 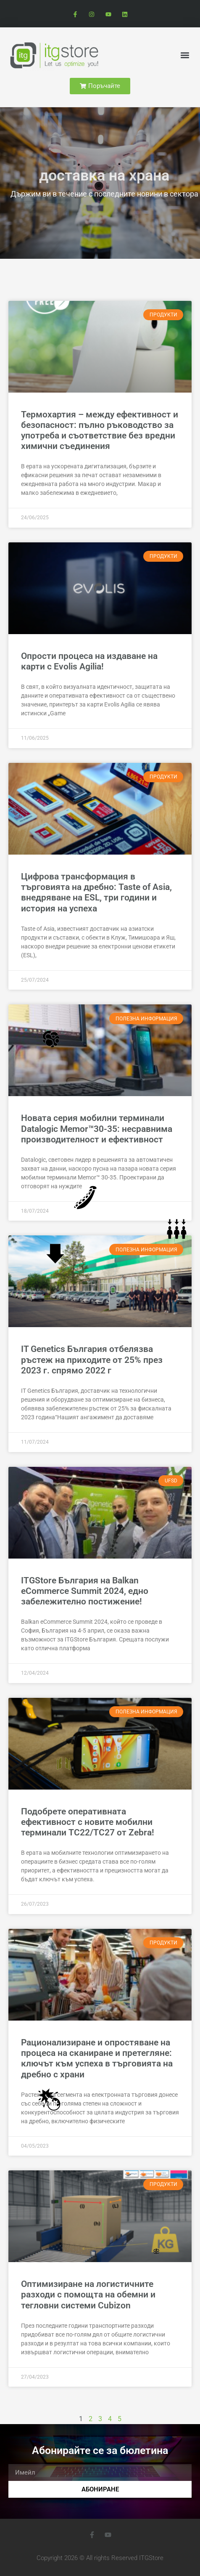 I want to click on select peas as an ingredient, so click(x=85, y=1198).